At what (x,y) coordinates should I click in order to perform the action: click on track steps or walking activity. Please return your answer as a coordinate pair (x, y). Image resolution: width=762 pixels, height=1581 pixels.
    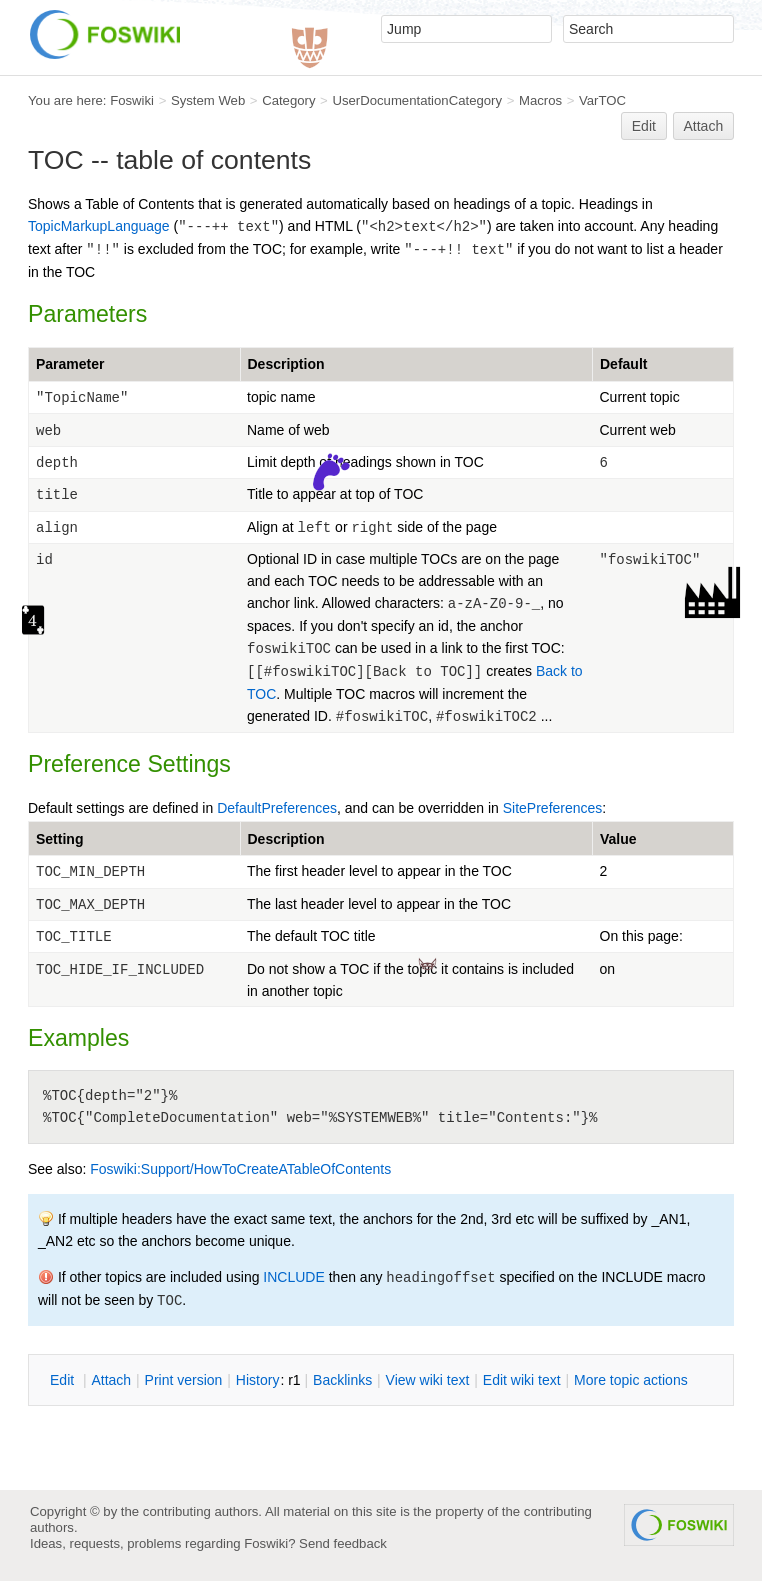
    Looking at the image, I should click on (331, 472).